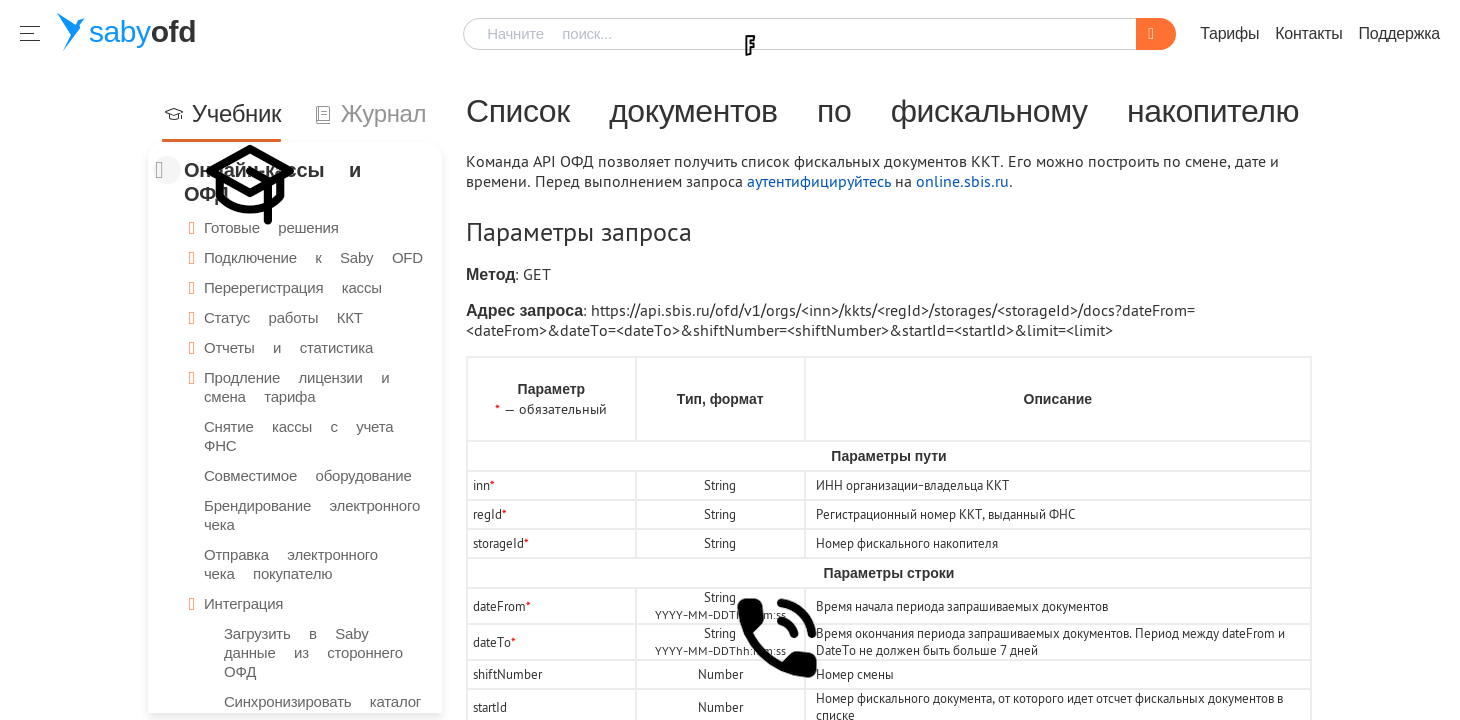 The width and height of the screenshot is (1460, 720). Describe the element at coordinates (250, 182) in the screenshot. I see `access education or learning resources` at that location.